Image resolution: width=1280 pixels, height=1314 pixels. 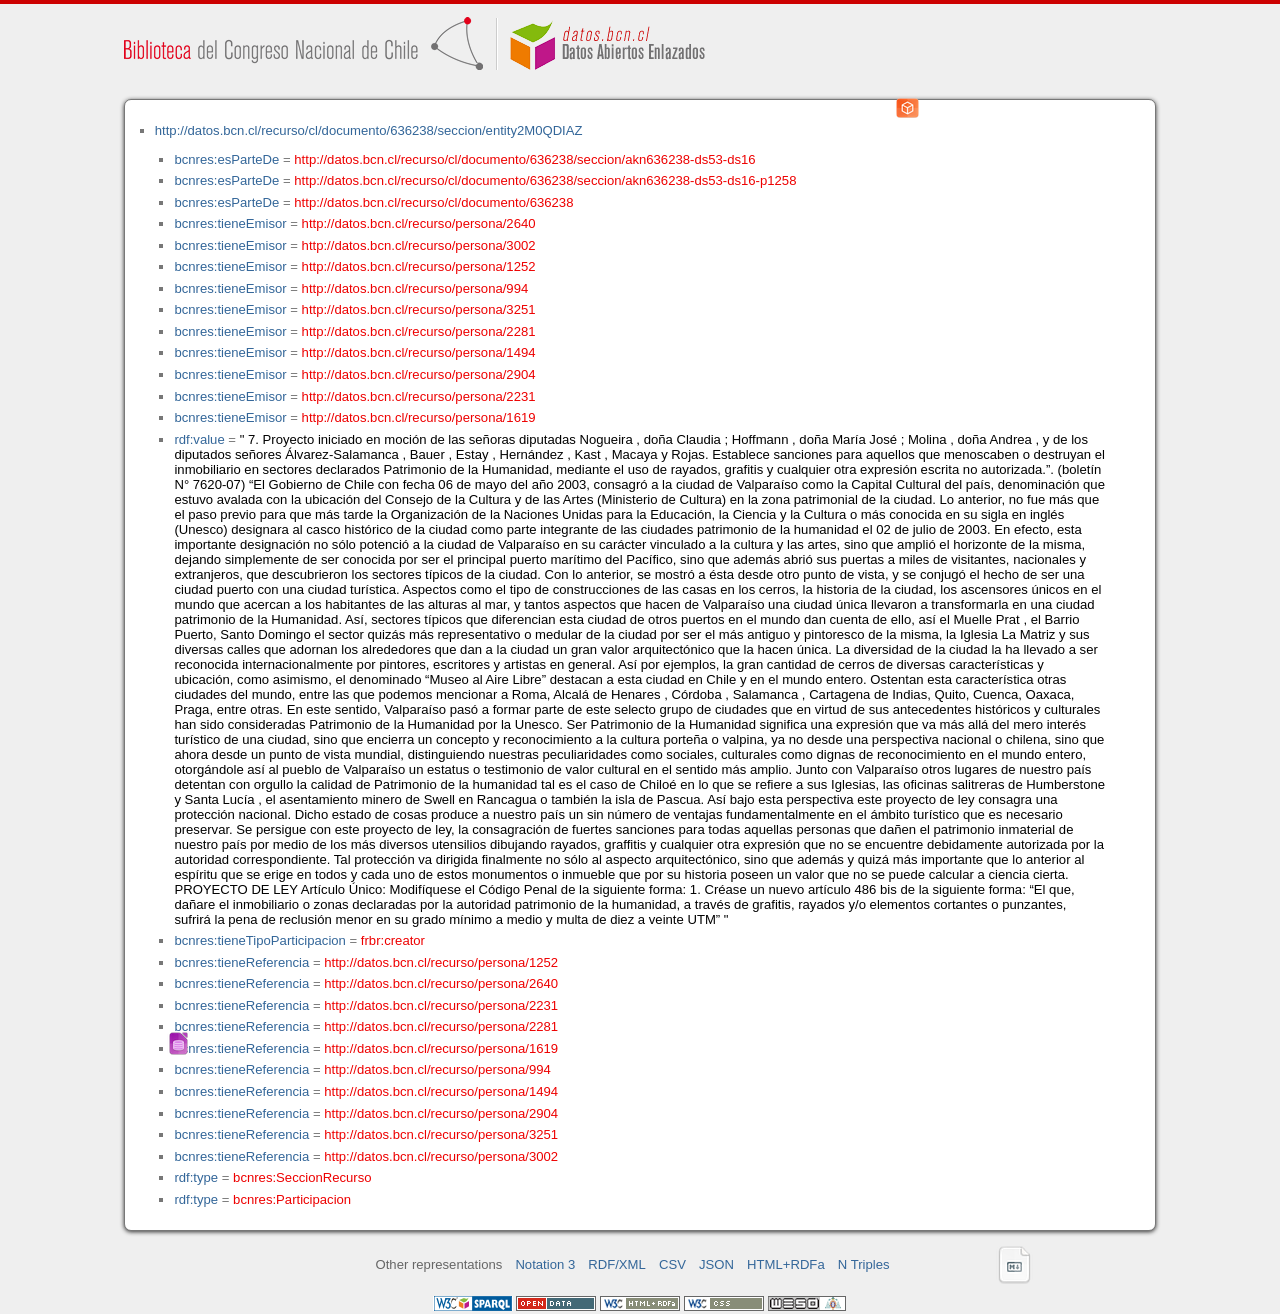 I want to click on a markdown text file, so click(x=1014, y=1264).